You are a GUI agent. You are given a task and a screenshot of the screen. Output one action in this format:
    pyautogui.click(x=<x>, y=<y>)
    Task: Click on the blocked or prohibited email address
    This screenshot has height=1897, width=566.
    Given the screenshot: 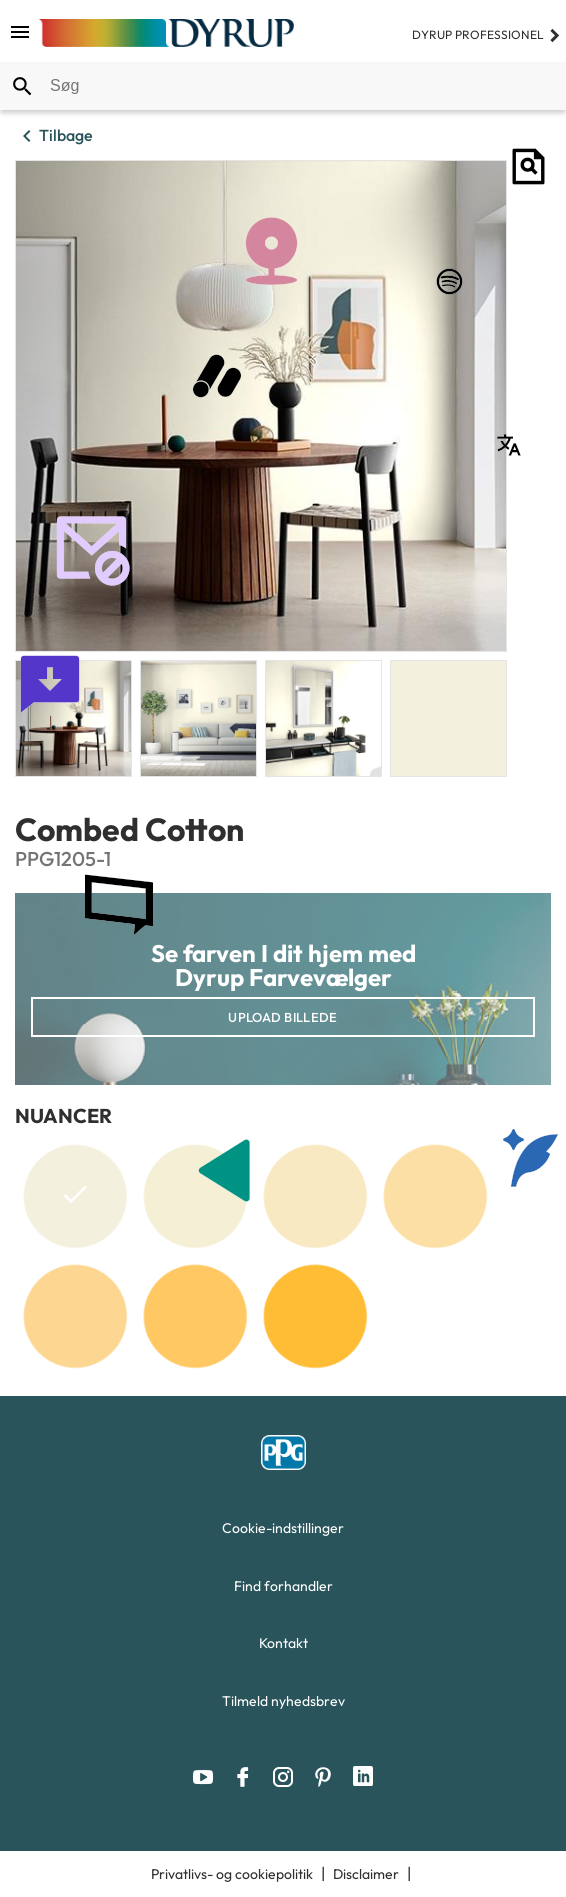 What is the action you would take?
    pyautogui.click(x=91, y=547)
    